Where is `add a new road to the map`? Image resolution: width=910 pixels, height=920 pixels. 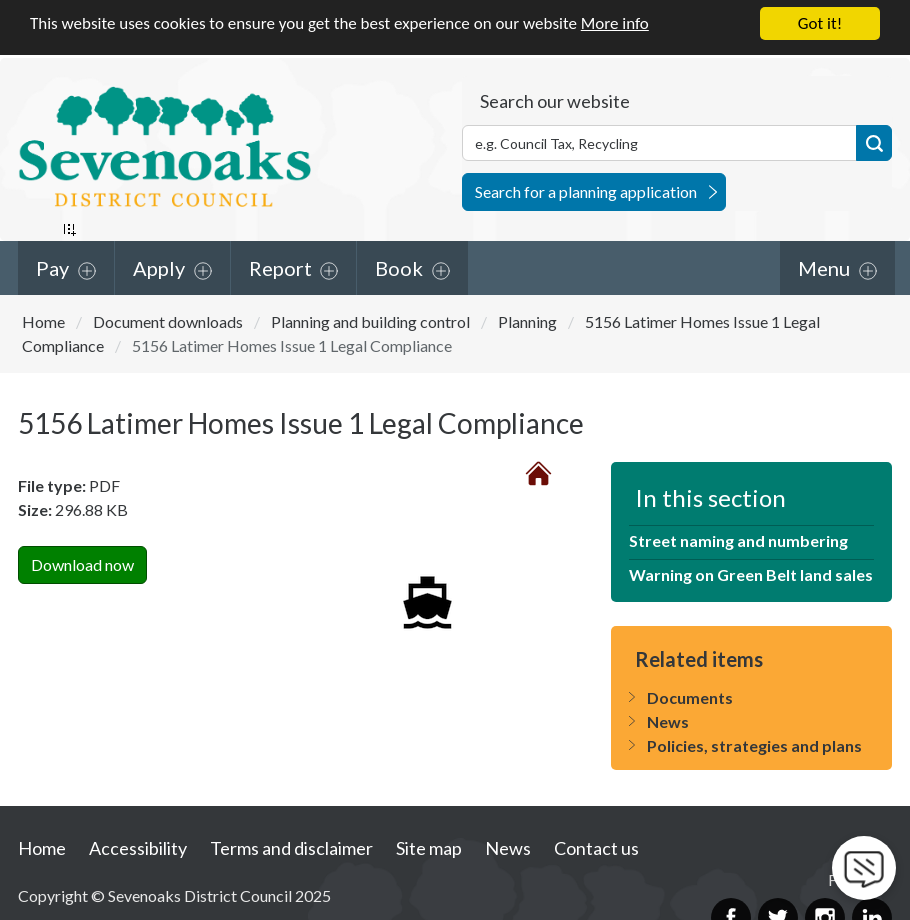 add a new road to the map is located at coordinates (69, 229).